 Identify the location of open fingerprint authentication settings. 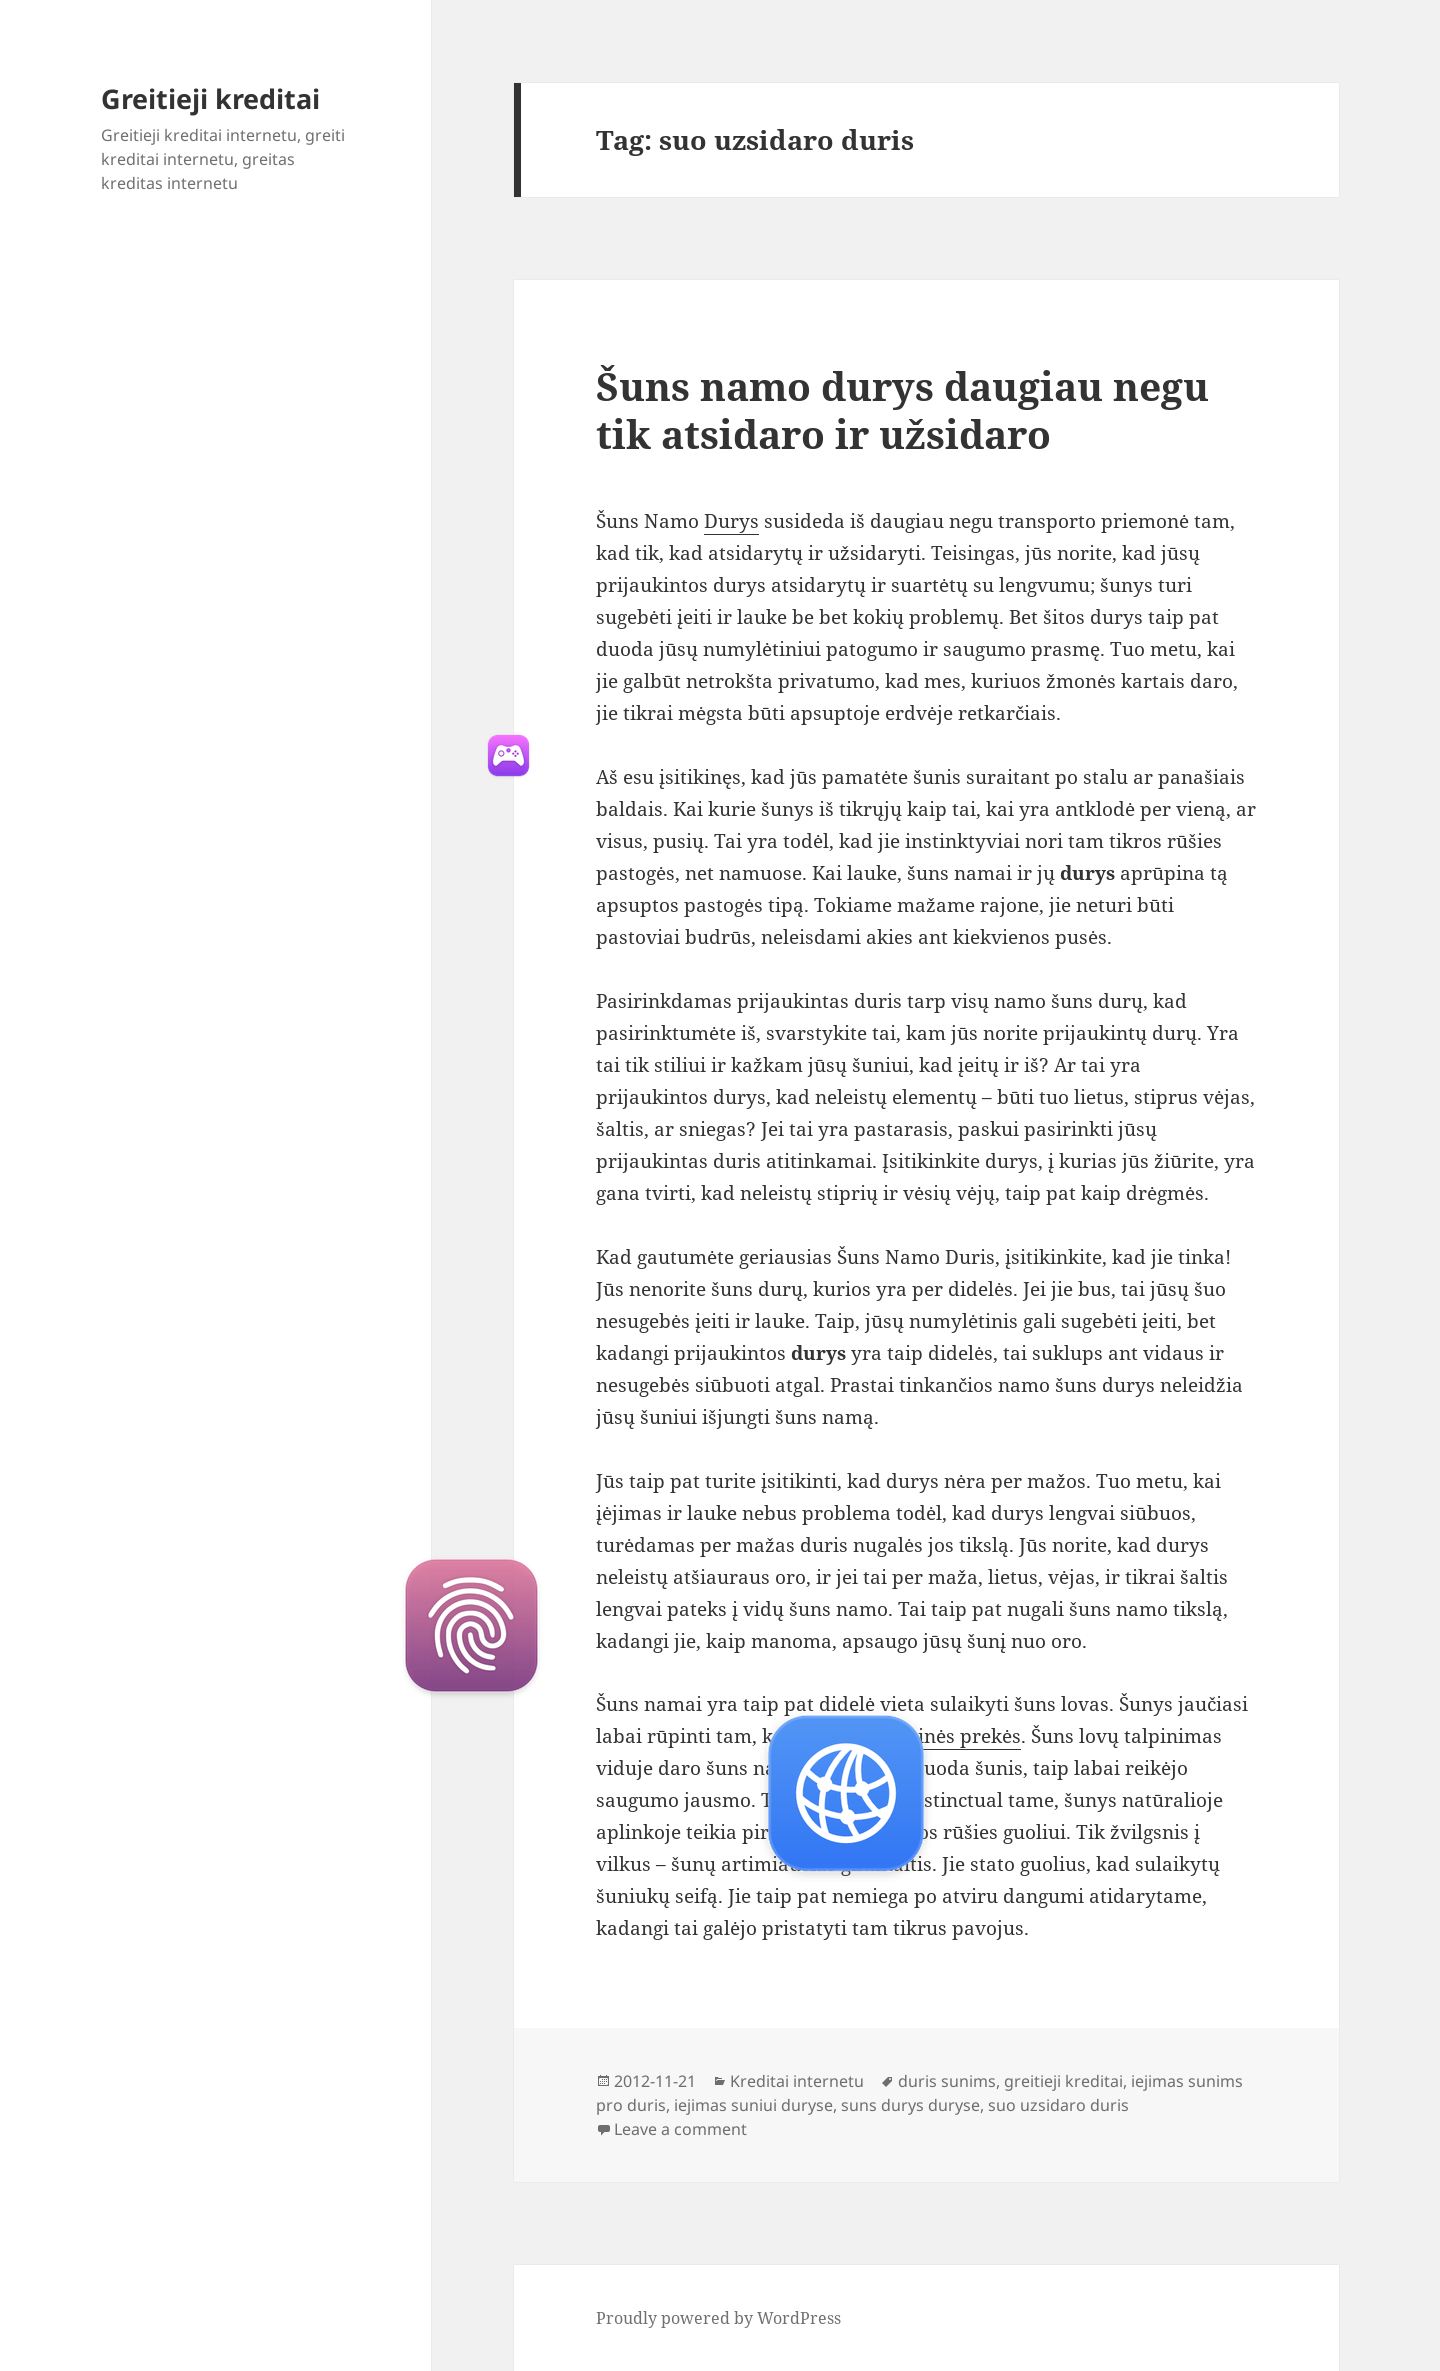
(471, 1625).